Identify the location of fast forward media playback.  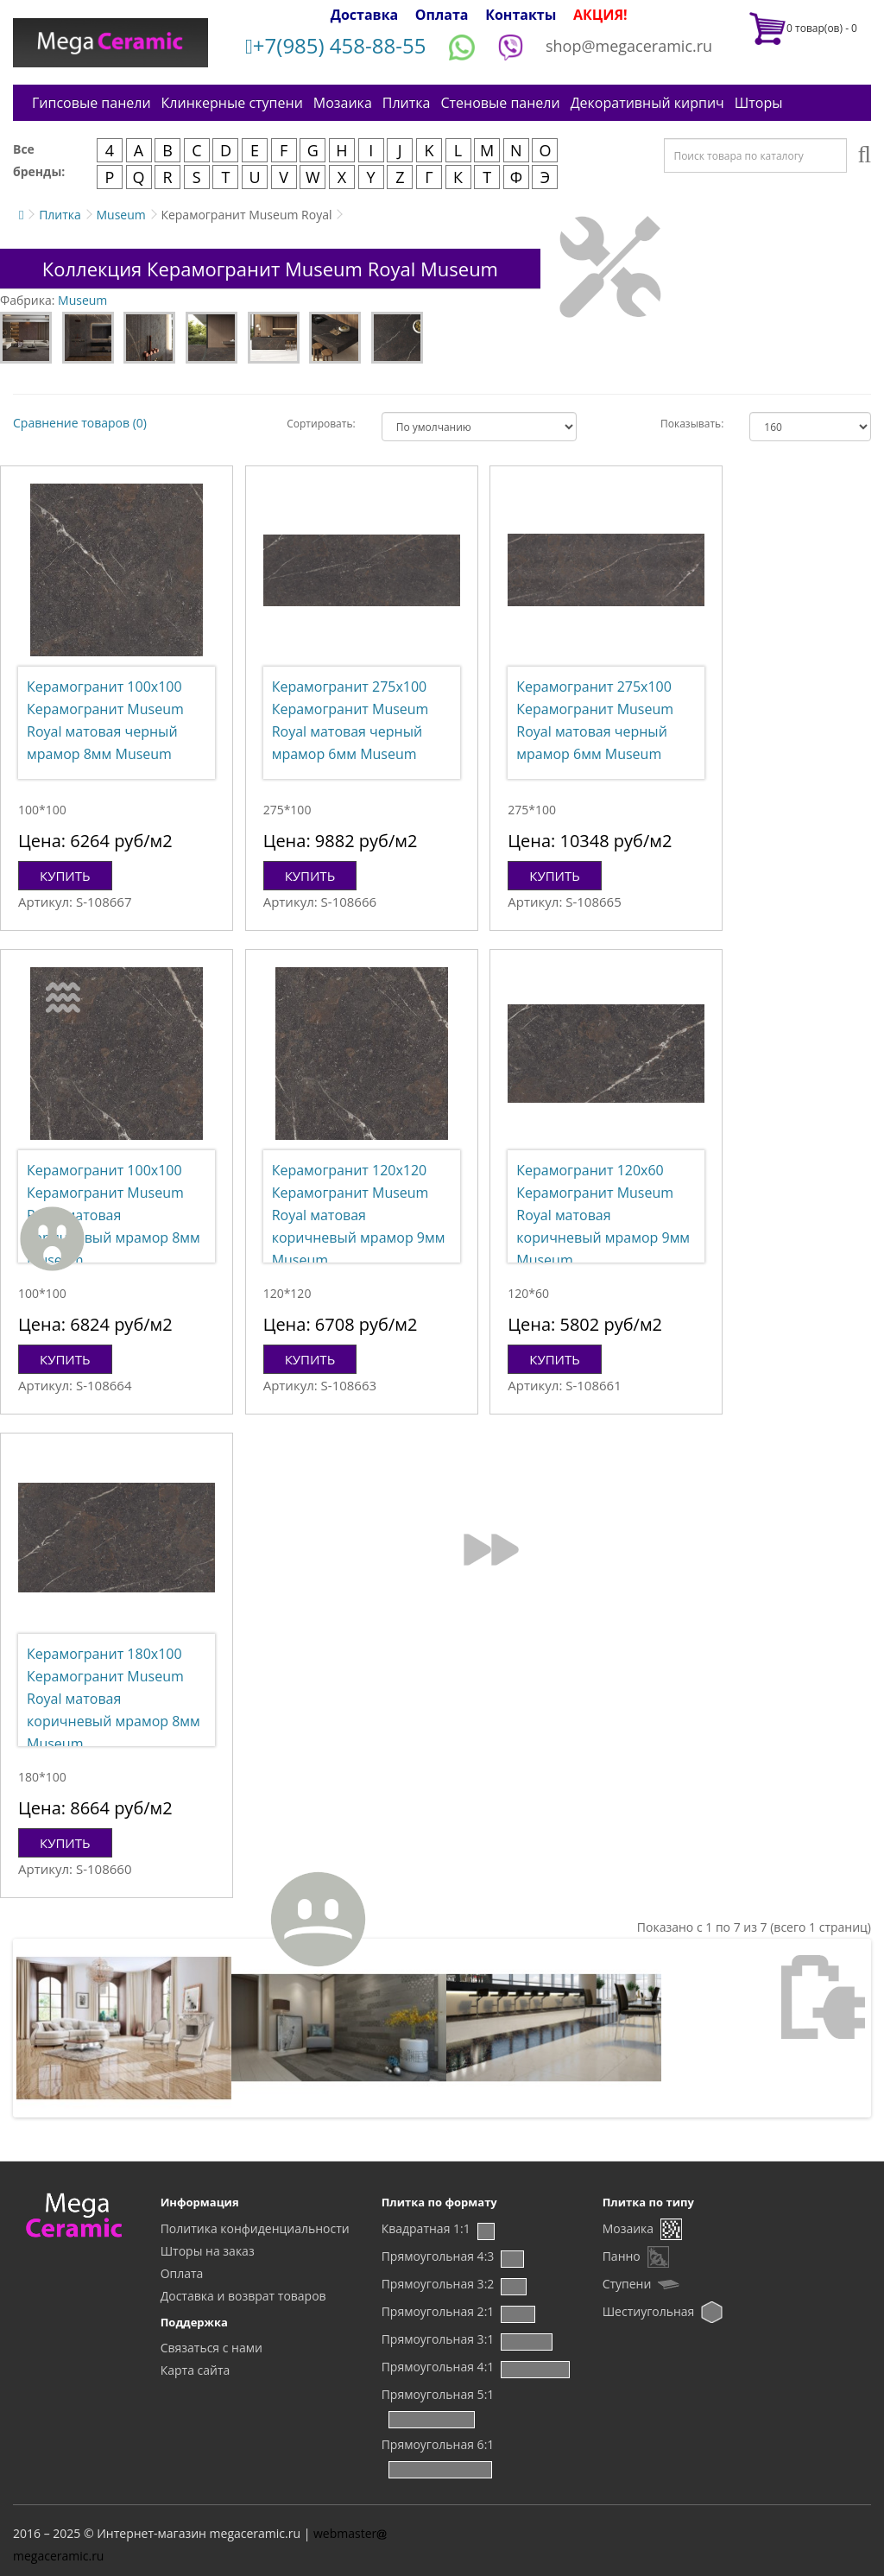
(491, 1549).